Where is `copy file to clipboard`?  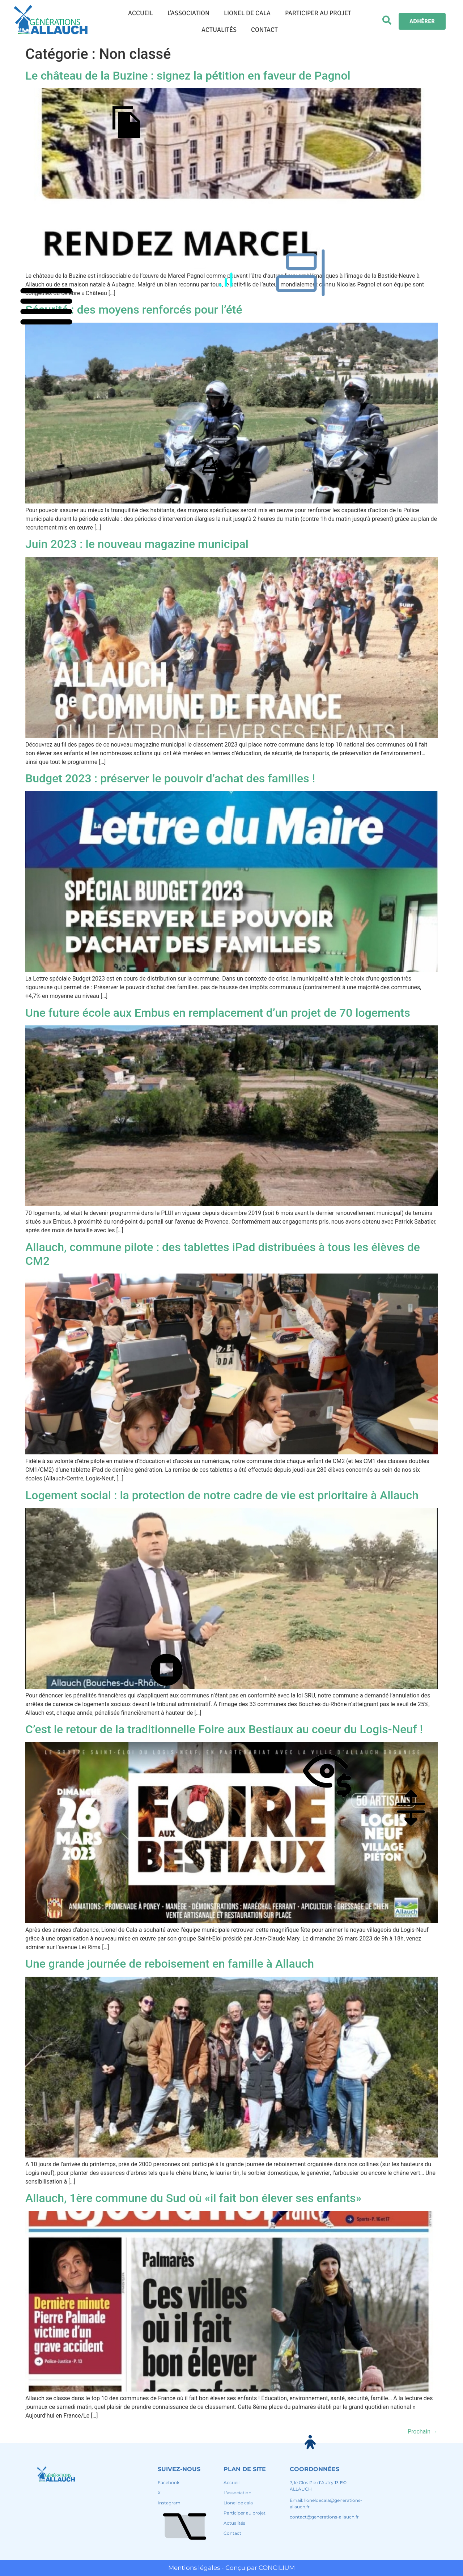
copy file to clipboard is located at coordinates (127, 122).